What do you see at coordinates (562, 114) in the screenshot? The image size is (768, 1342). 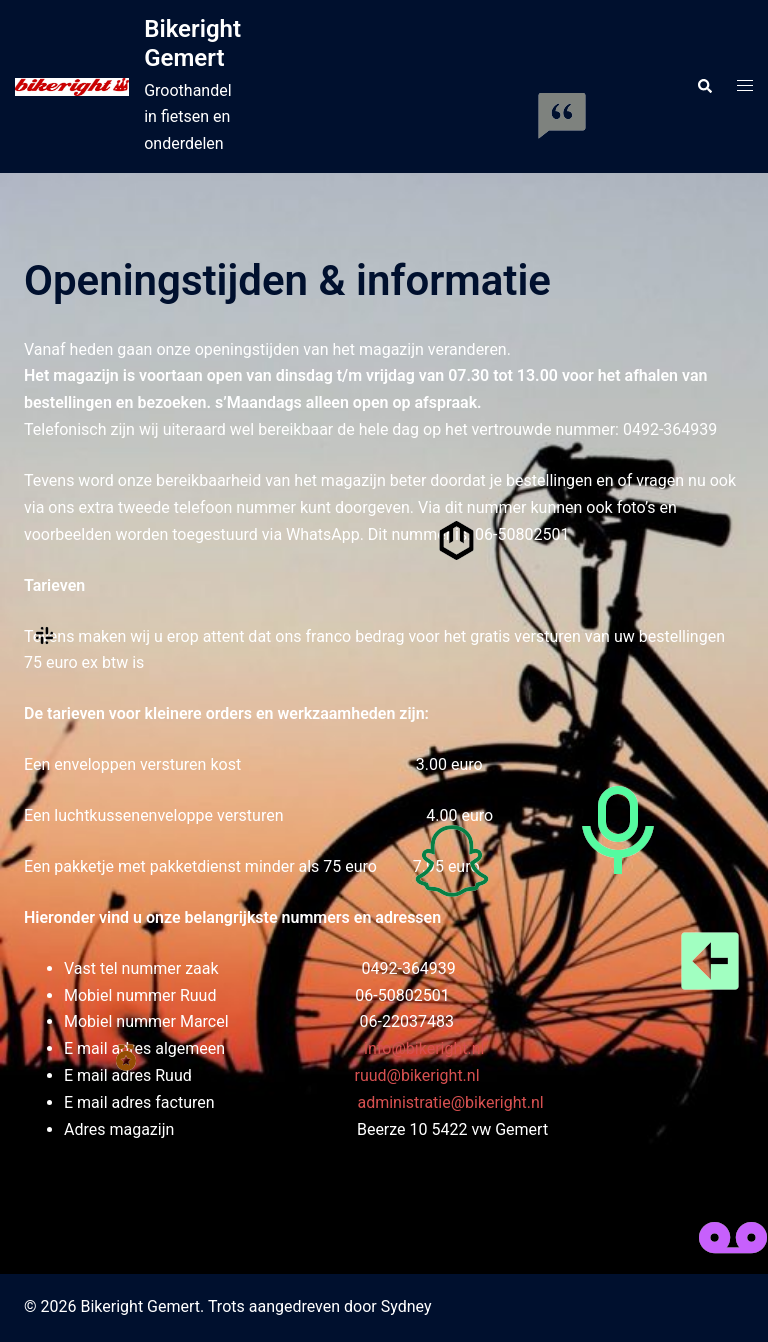 I see `view quoted messages` at bounding box center [562, 114].